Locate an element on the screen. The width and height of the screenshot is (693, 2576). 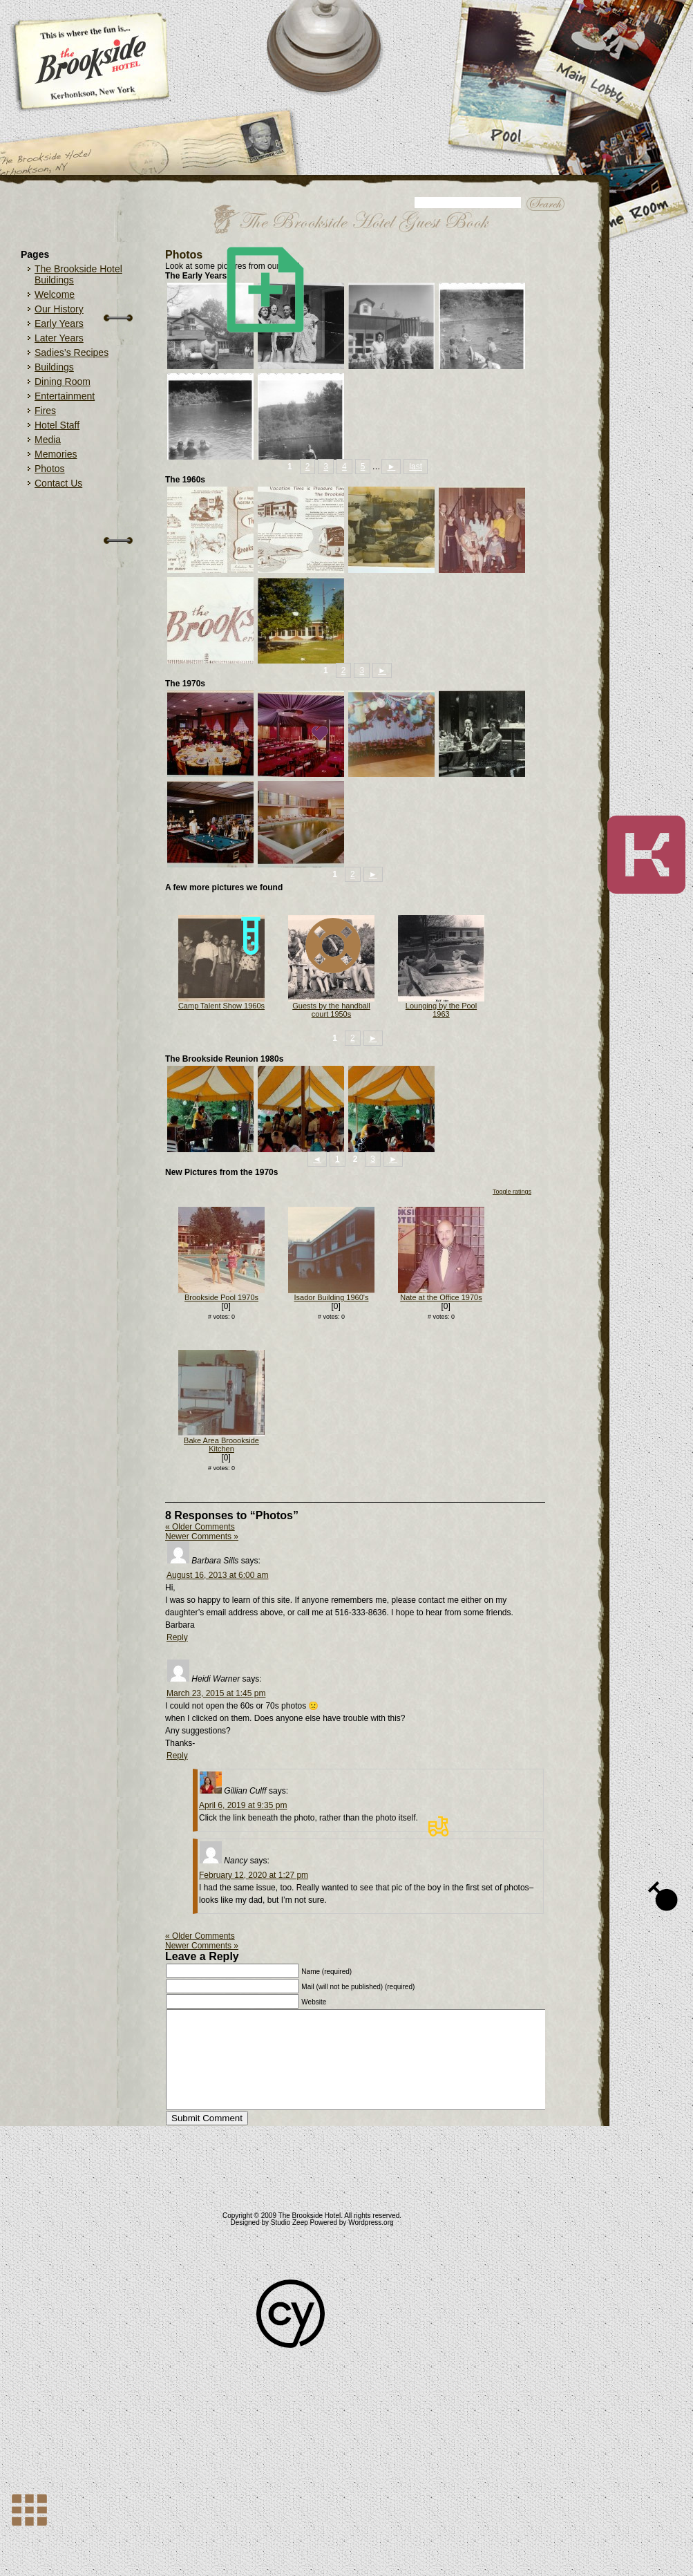
access lab results or test data is located at coordinates (251, 936).